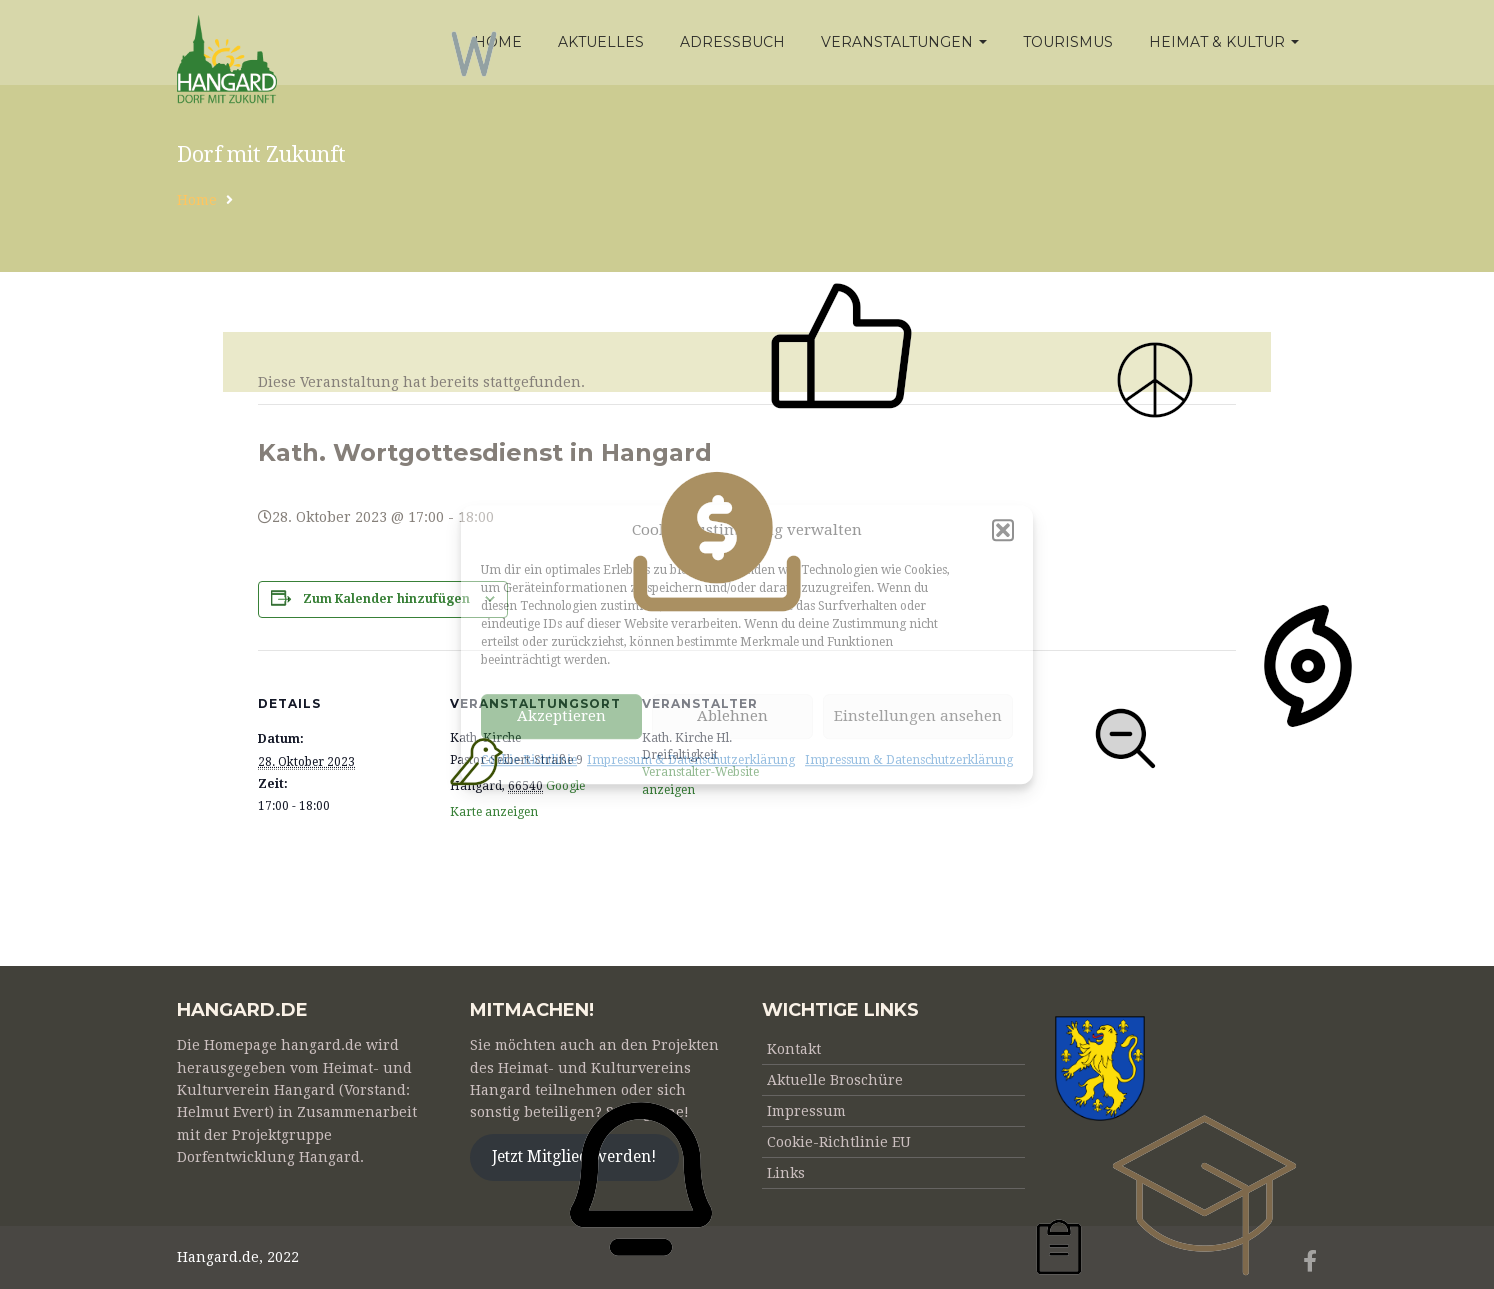  What do you see at coordinates (1308, 666) in the screenshot?
I see `indicates severe weather alert or hurricane warning` at bounding box center [1308, 666].